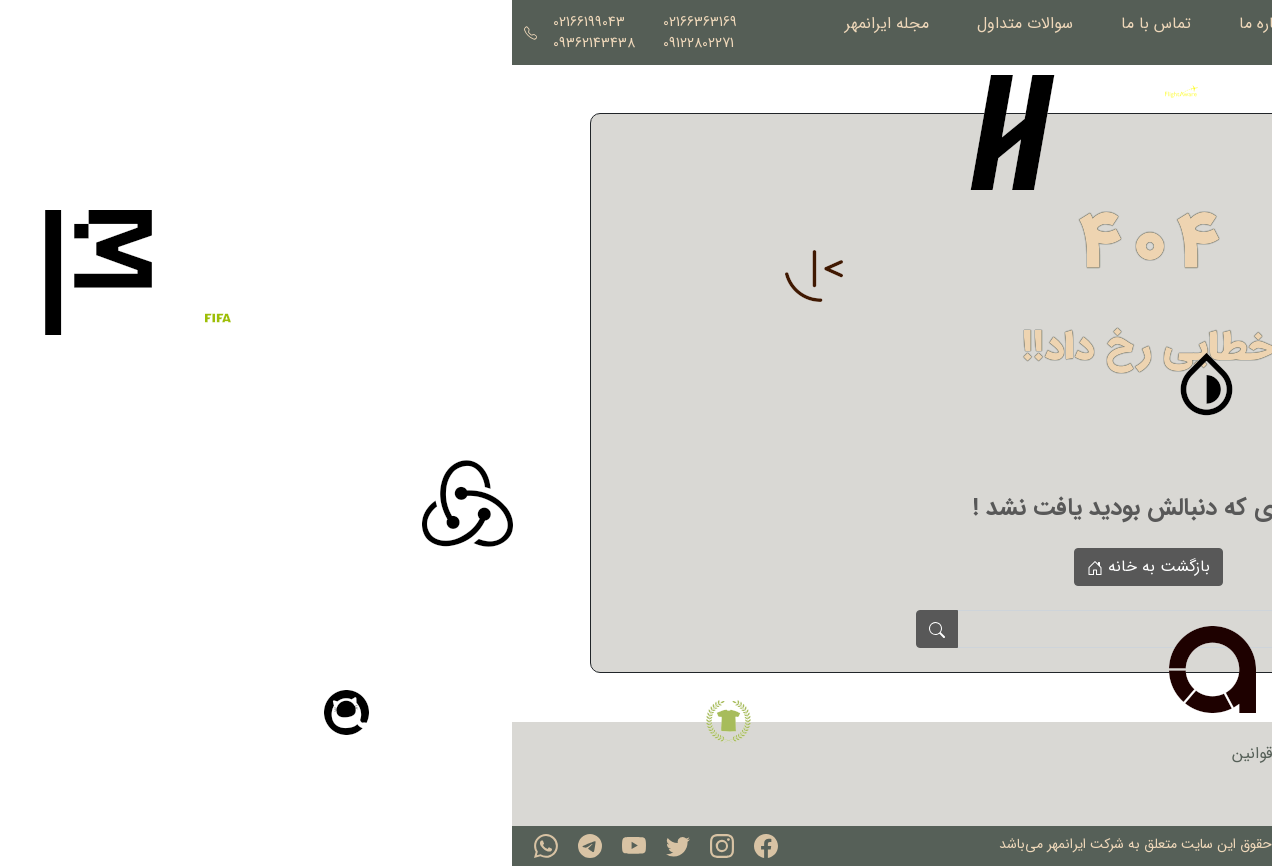 The height and width of the screenshot is (866, 1272). I want to click on handshake app or platform logo, so click(1012, 132).